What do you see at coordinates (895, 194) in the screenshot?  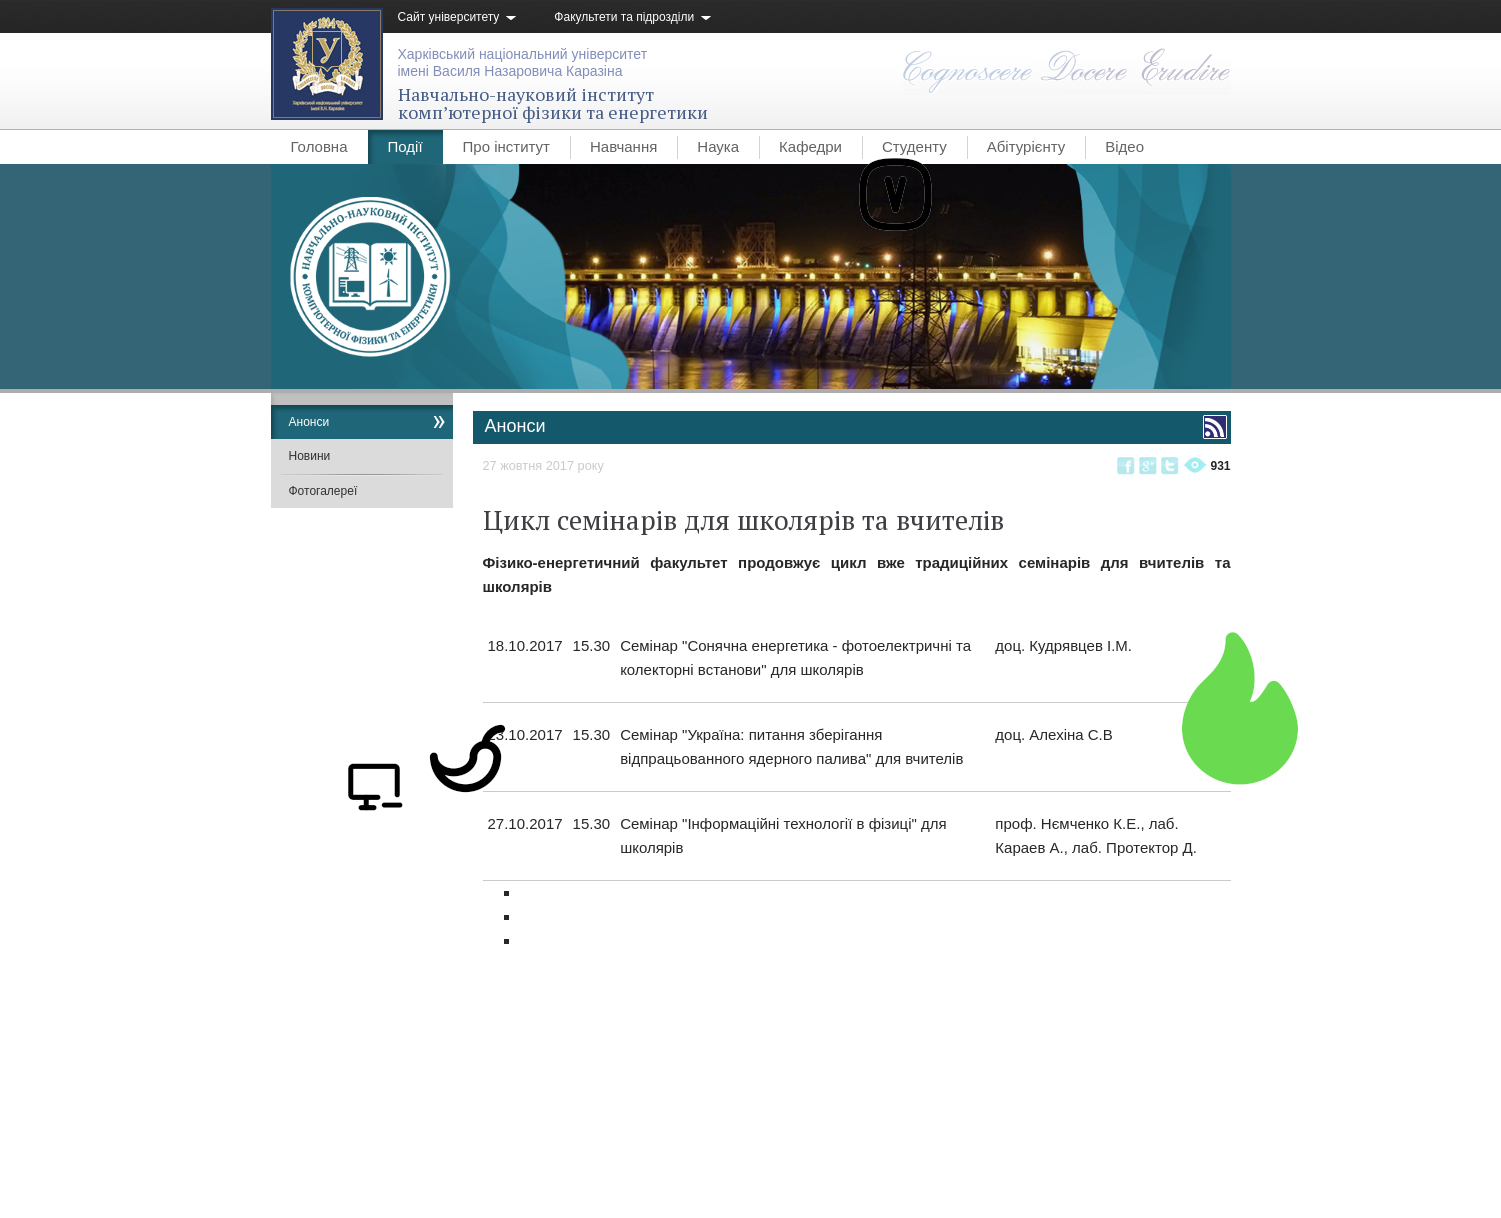 I see `indicates a "v" label or category tag` at bounding box center [895, 194].